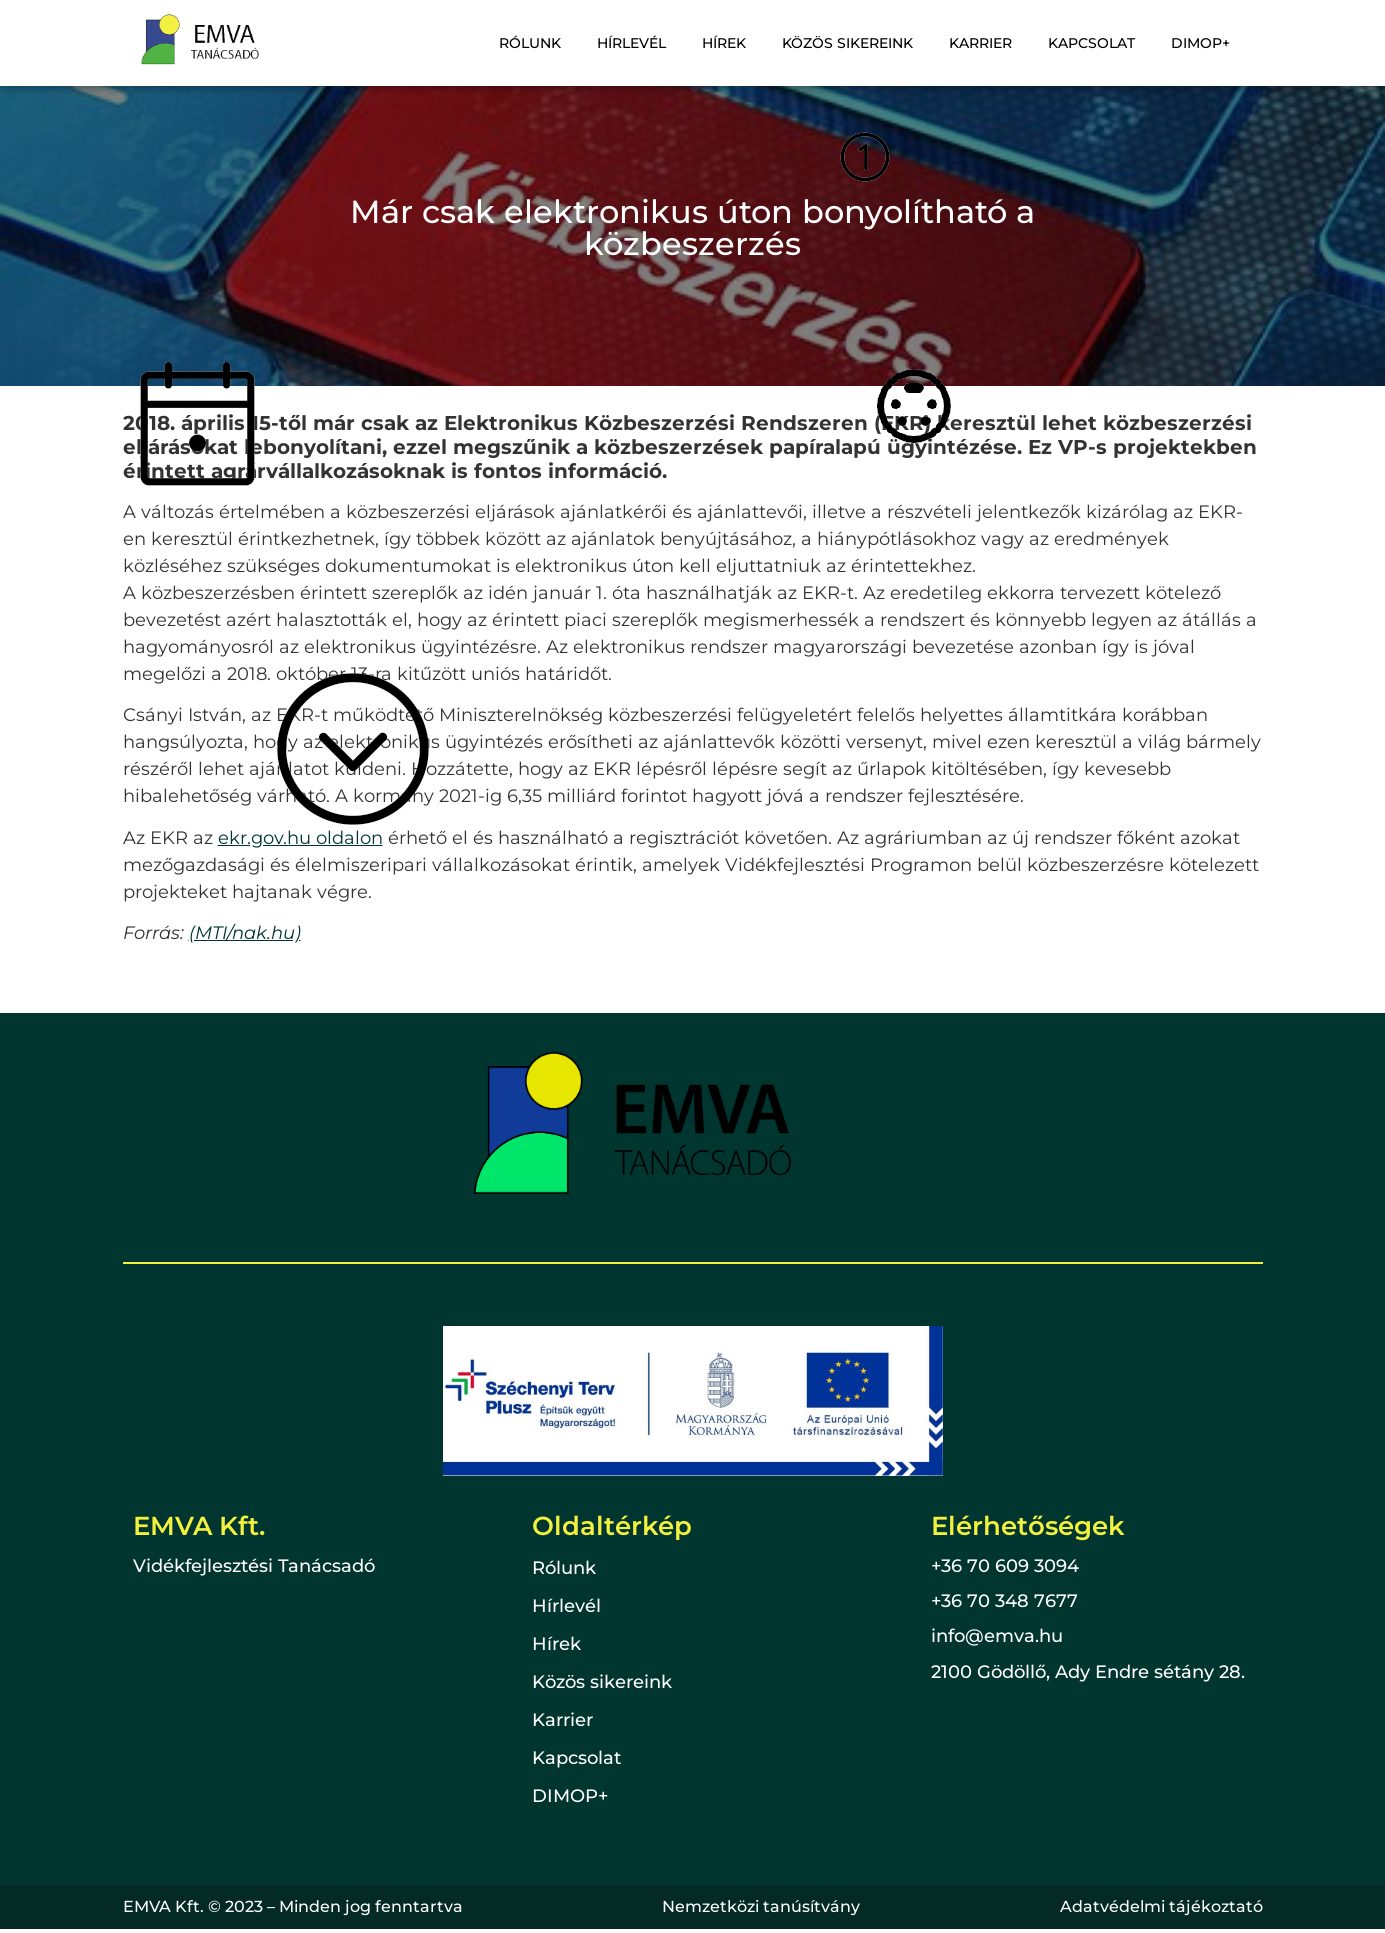 The width and height of the screenshot is (1385, 1933). What do you see at coordinates (353, 749) in the screenshot?
I see `expand to show more content` at bounding box center [353, 749].